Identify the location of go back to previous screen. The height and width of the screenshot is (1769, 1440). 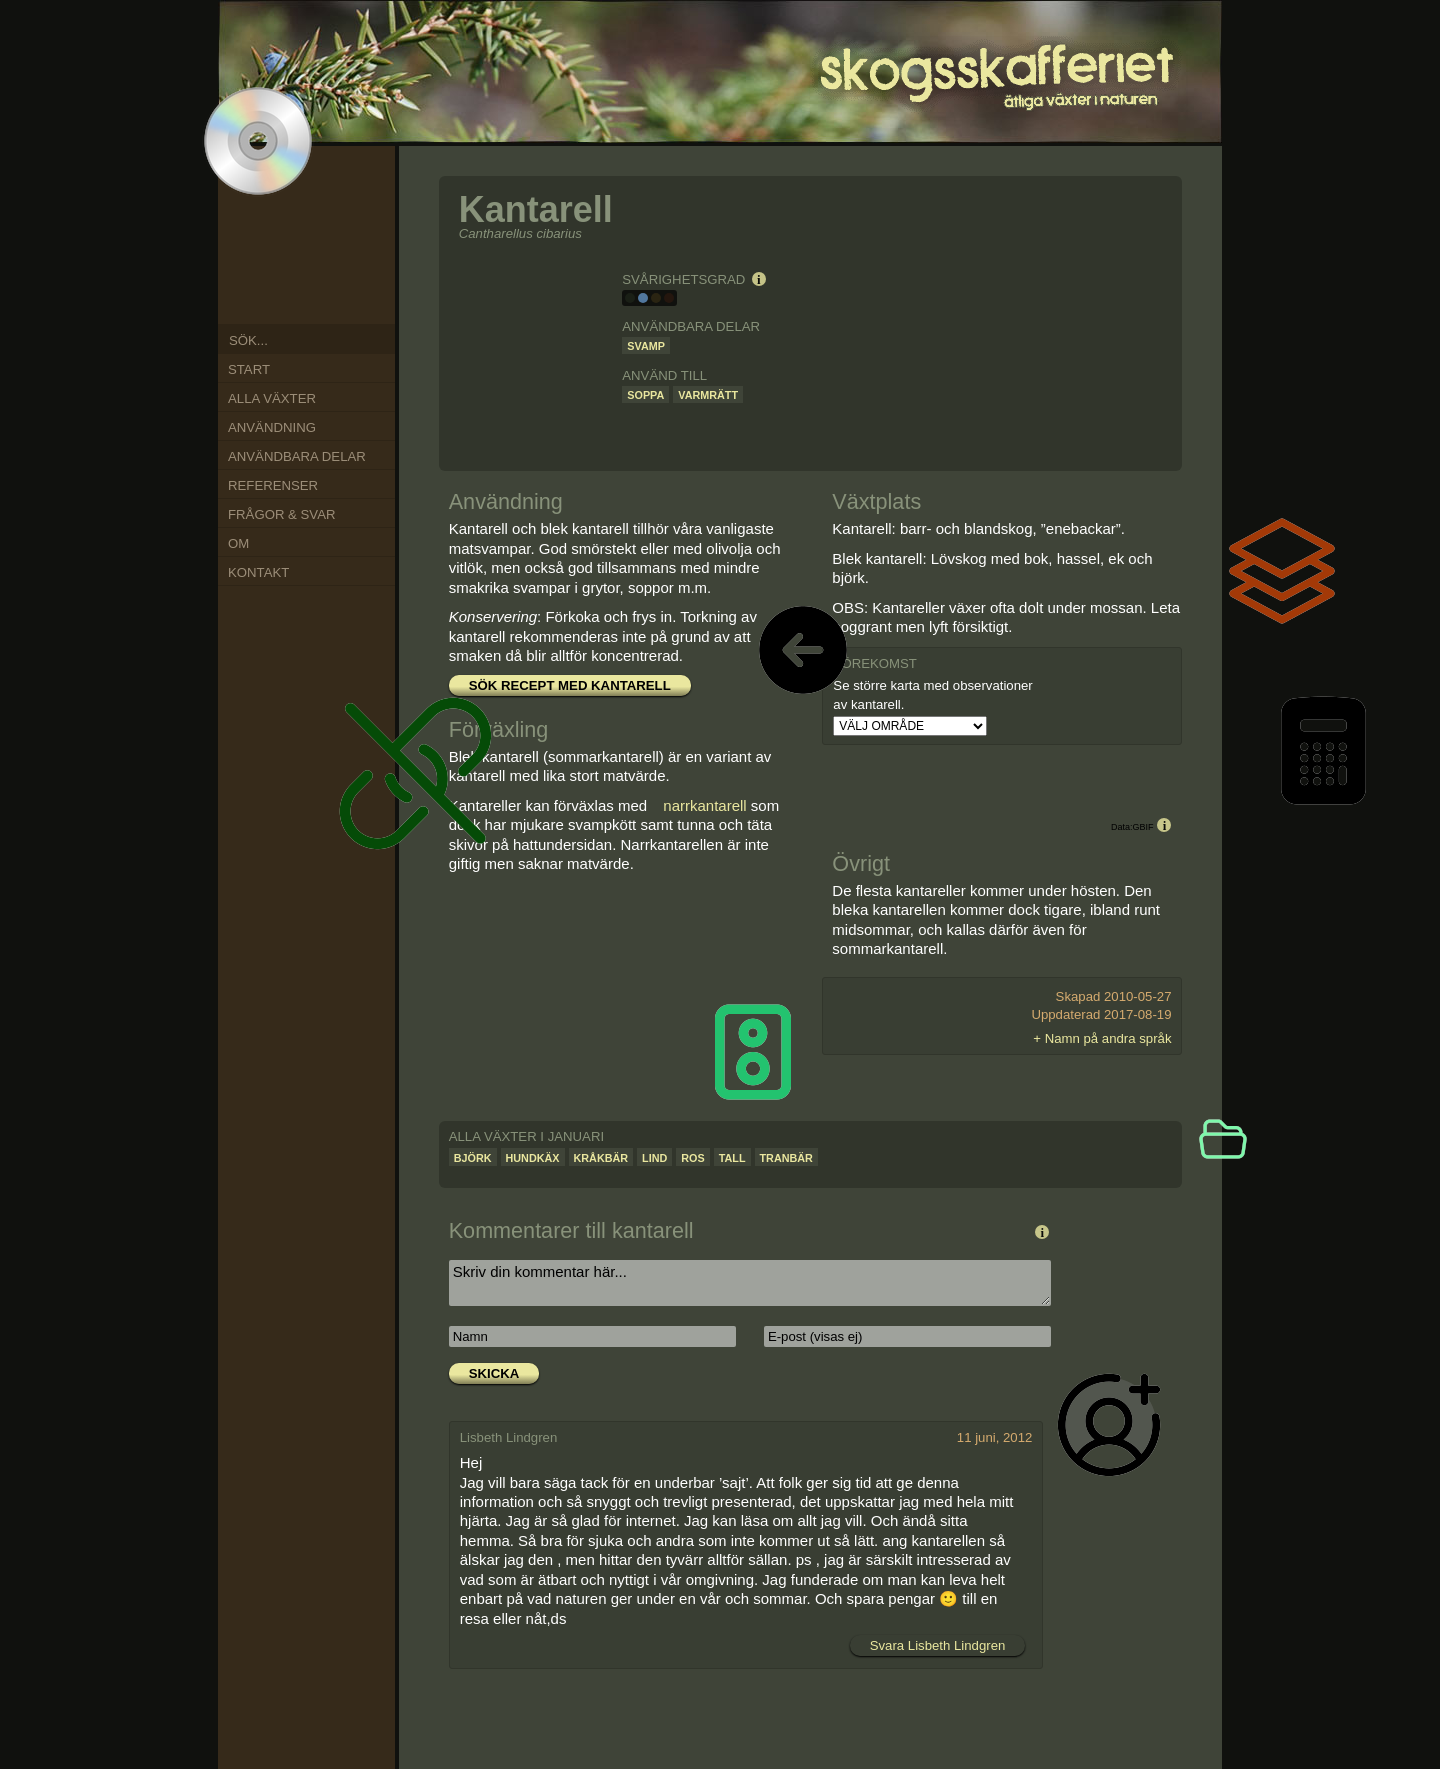
(803, 650).